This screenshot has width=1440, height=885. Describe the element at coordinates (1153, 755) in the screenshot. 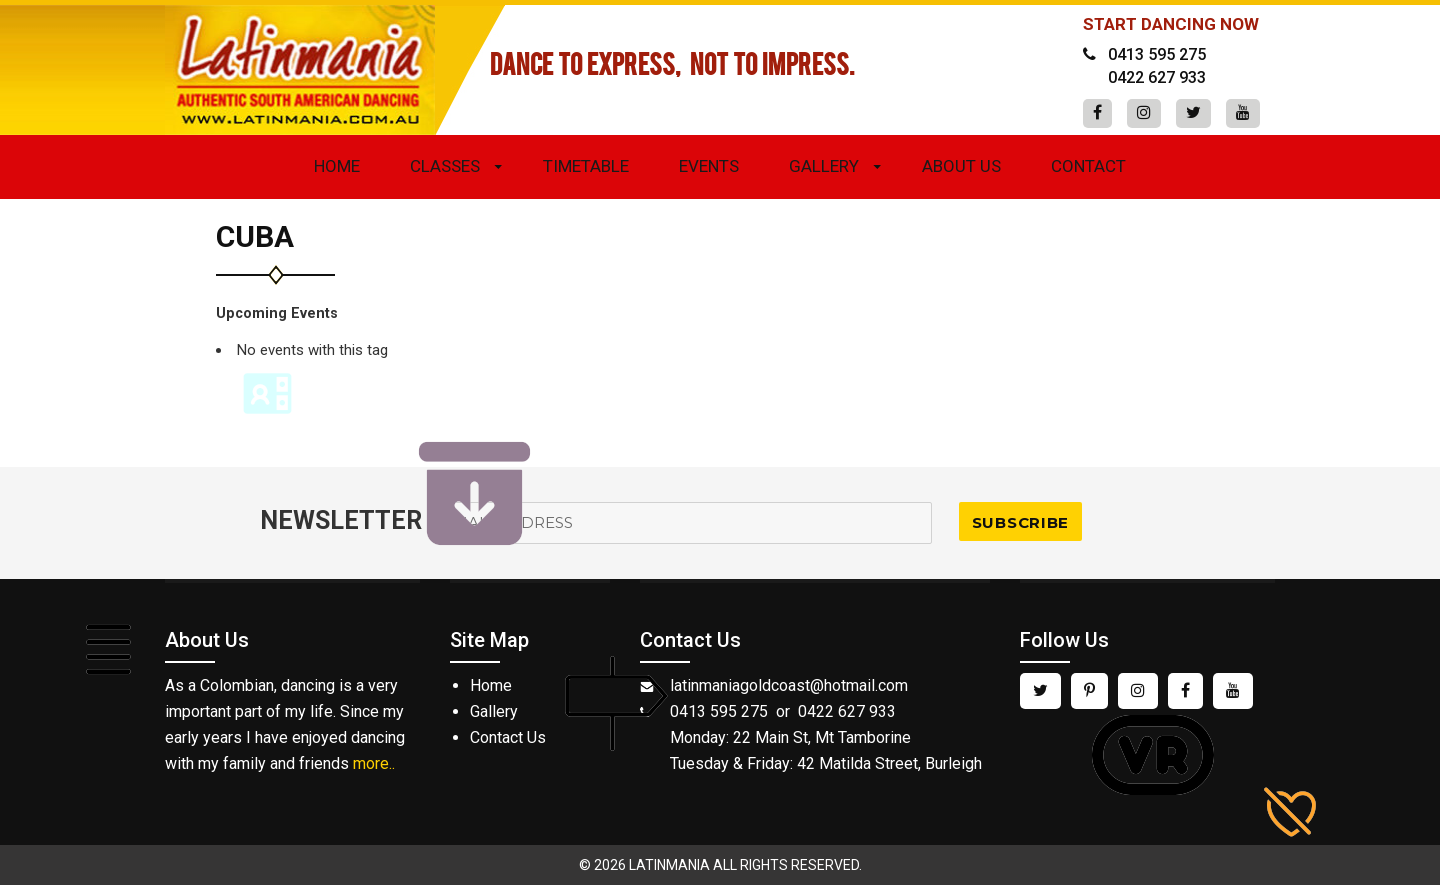

I see `access virtual reality mode or settings` at that location.